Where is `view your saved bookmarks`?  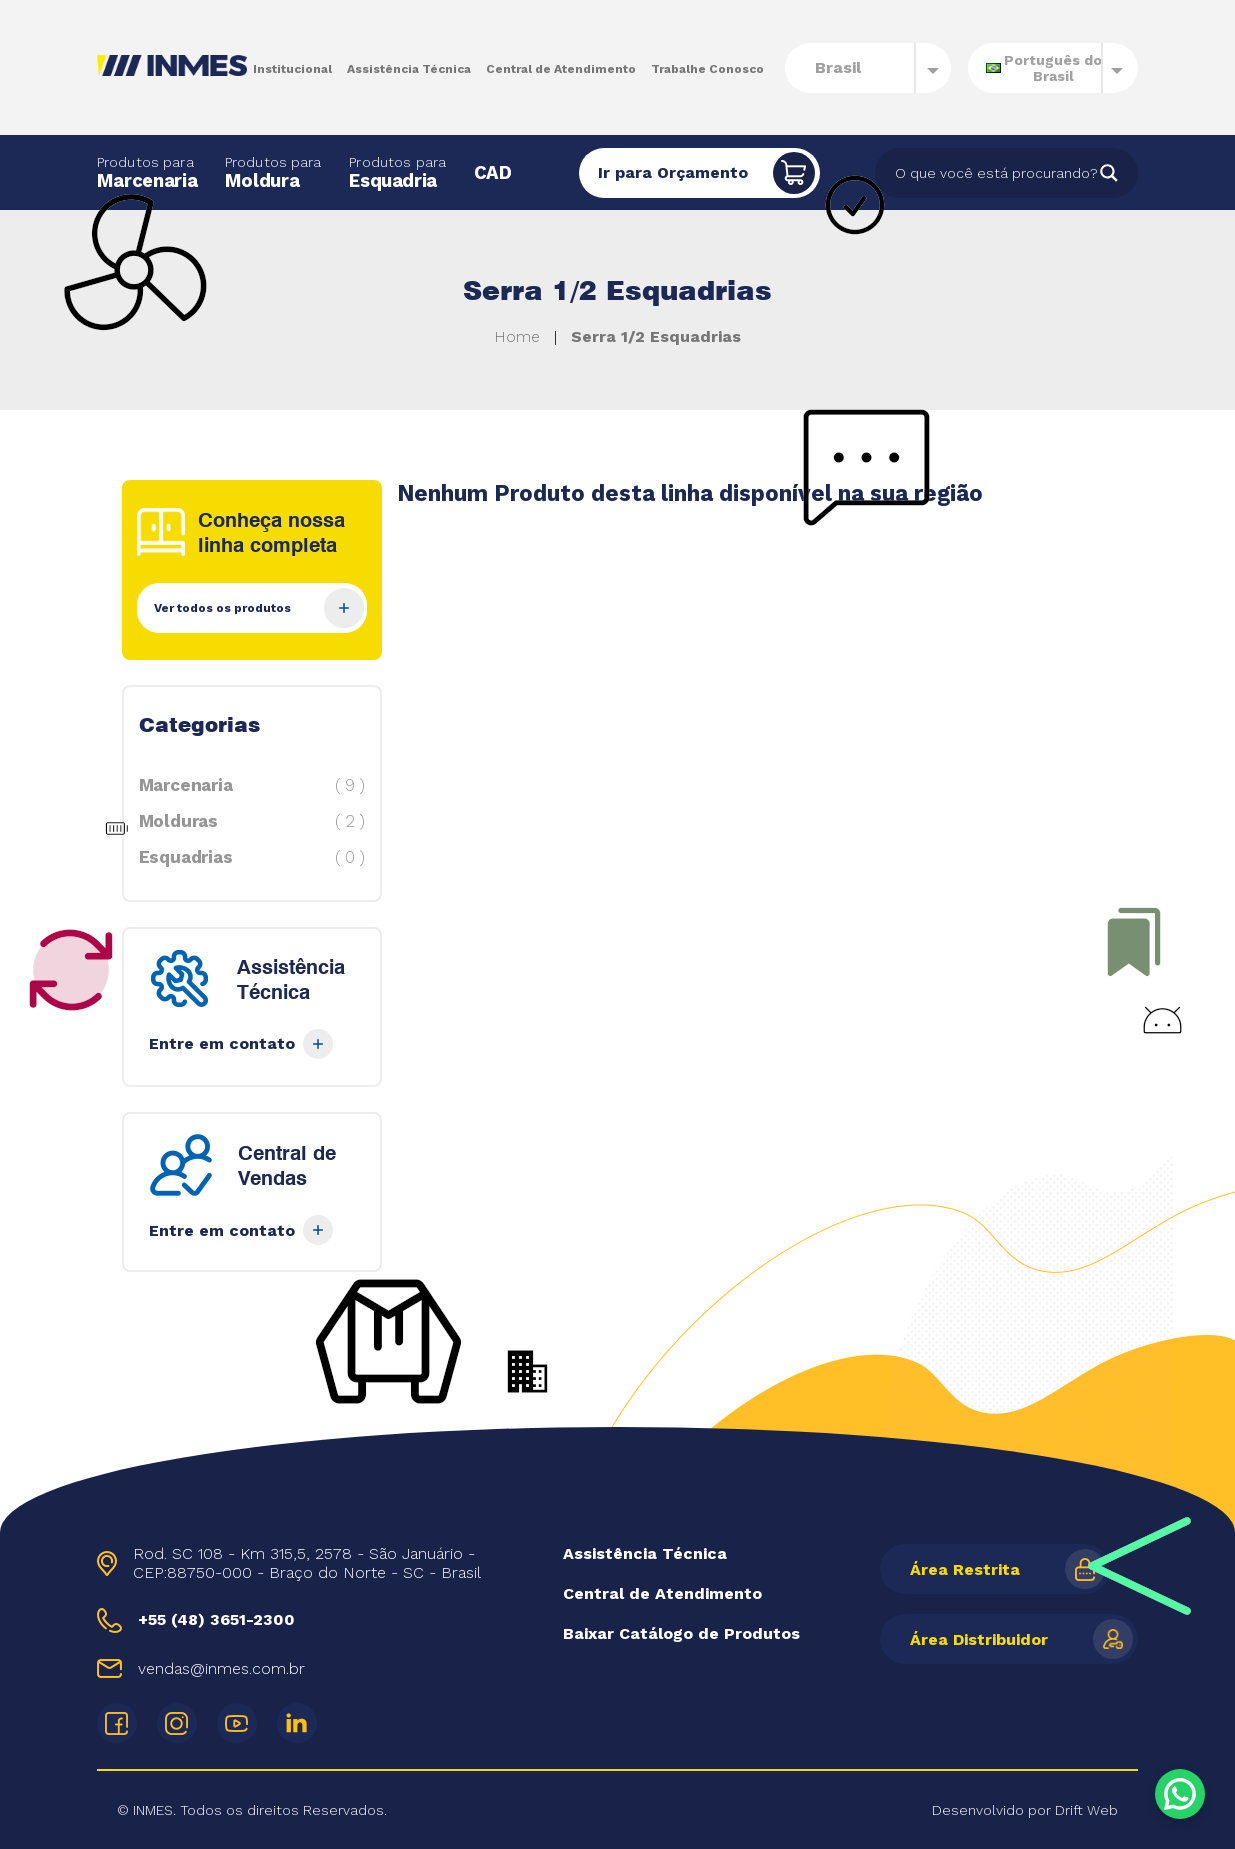 view your saved bookmarks is located at coordinates (1134, 942).